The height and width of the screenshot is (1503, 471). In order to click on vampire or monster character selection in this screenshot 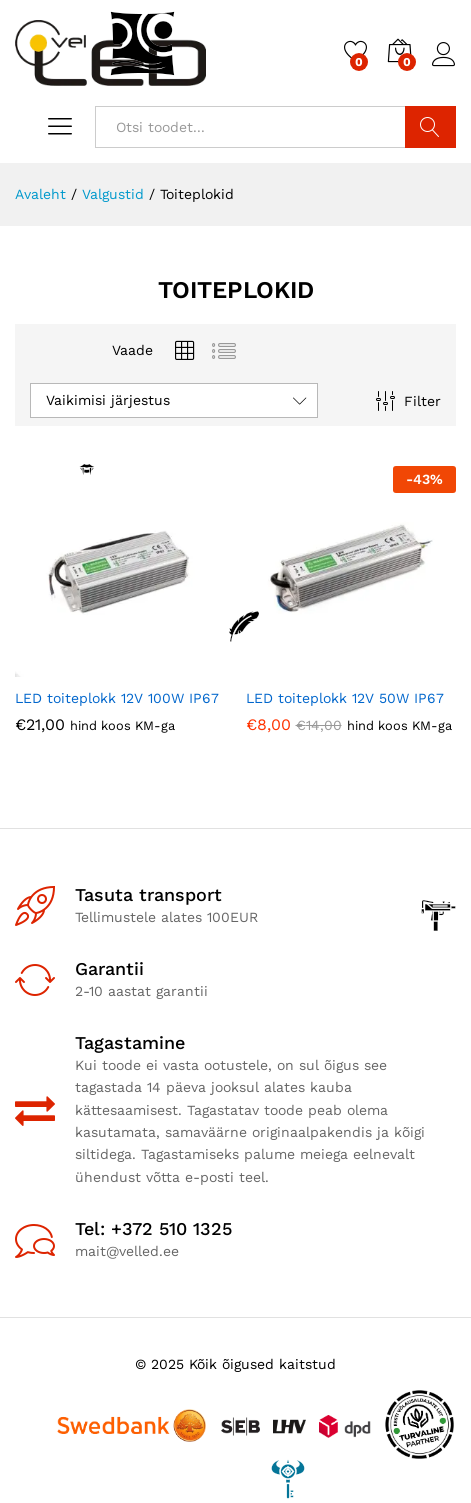, I will do `click(87, 469)`.